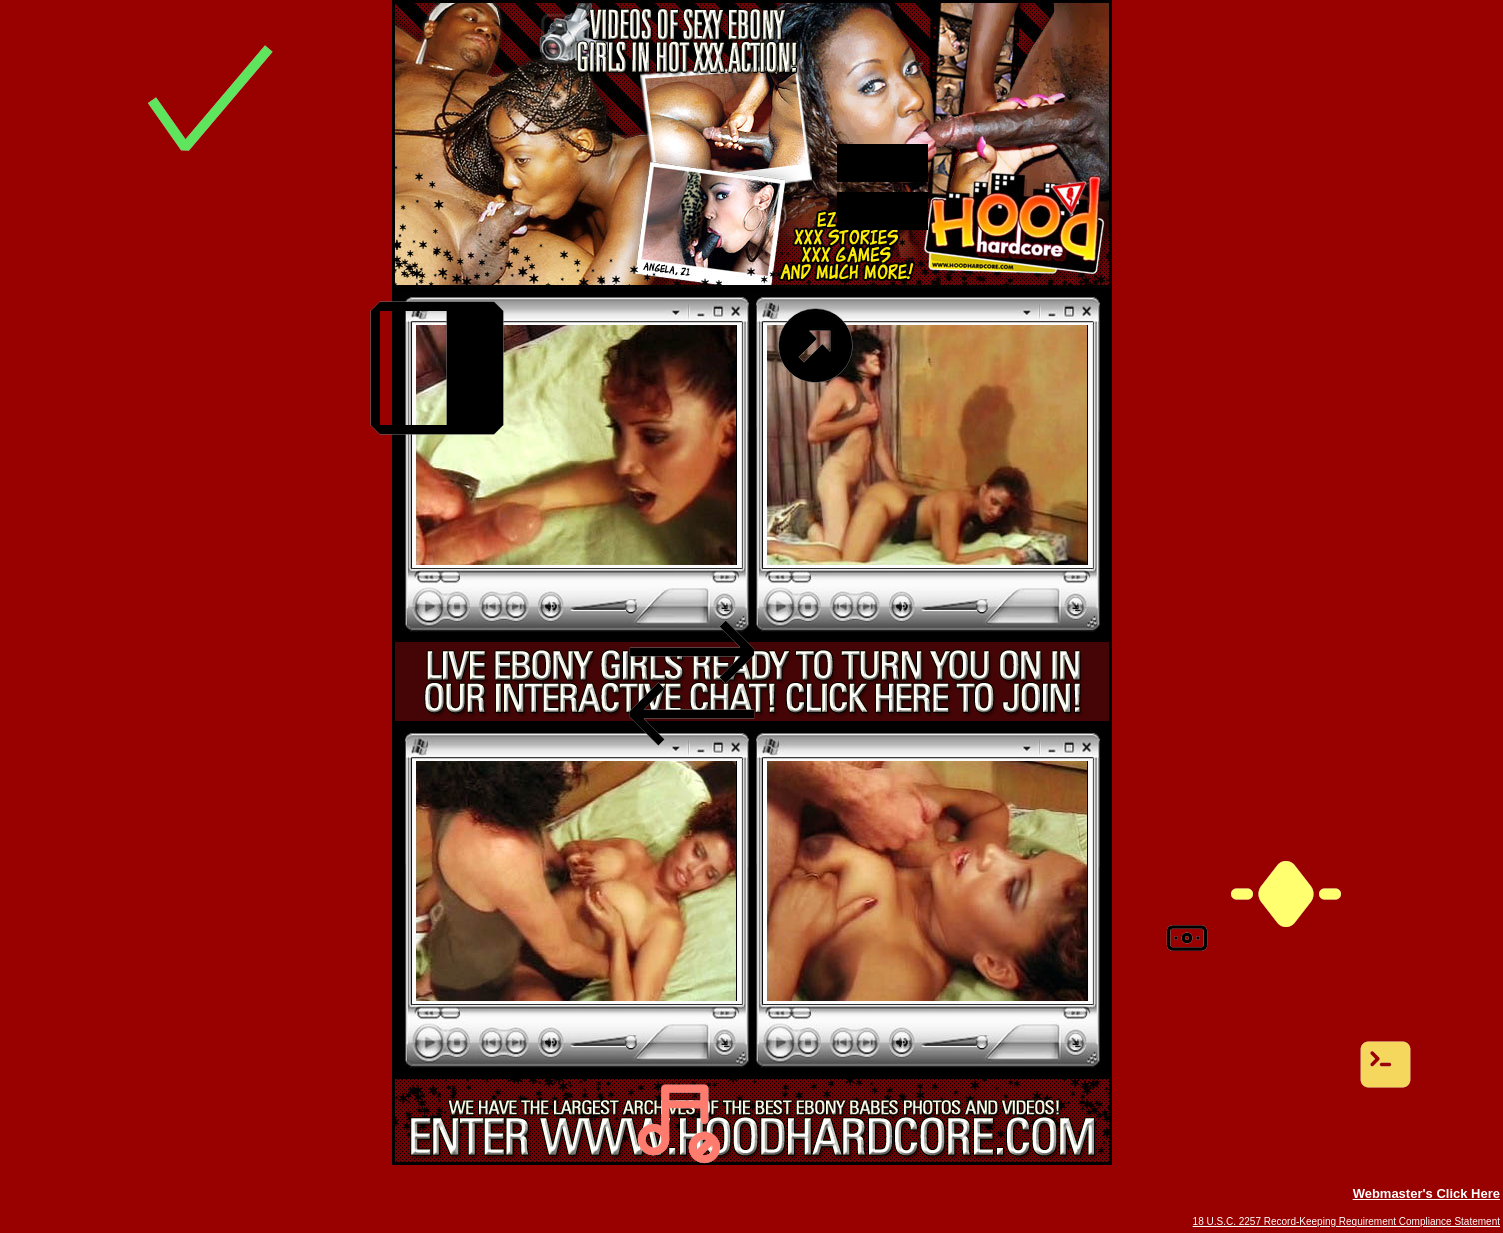 The image size is (1503, 1233). Describe the element at coordinates (692, 683) in the screenshot. I see `swap or exchange items` at that location.